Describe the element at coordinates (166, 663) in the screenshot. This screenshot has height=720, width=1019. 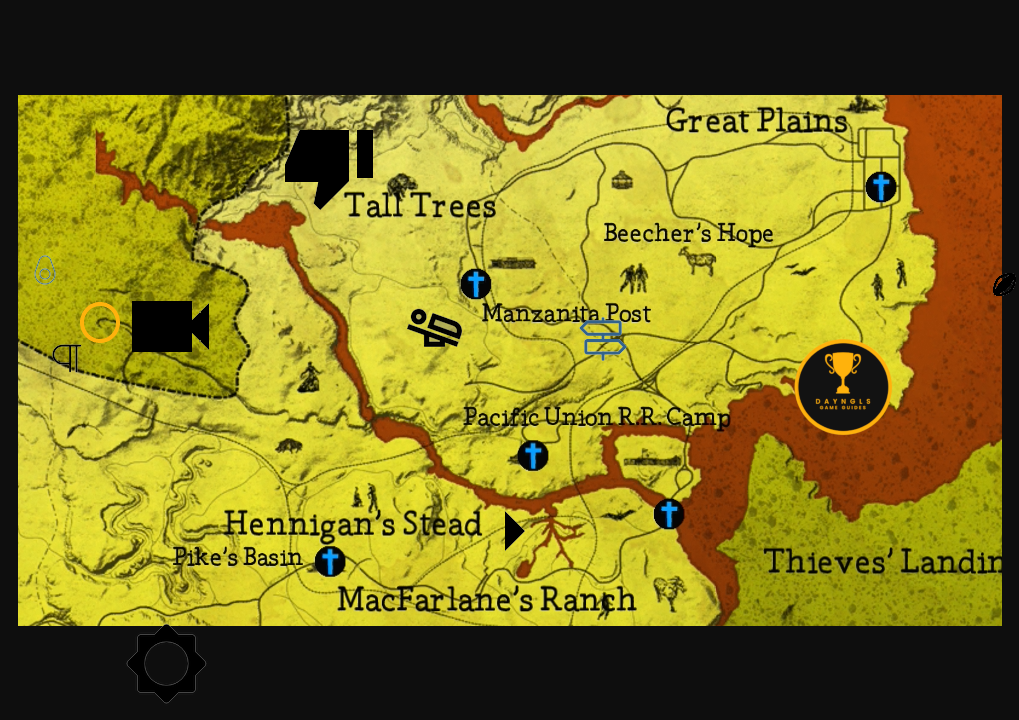
I see `adjust screen brightness settings` at that location.